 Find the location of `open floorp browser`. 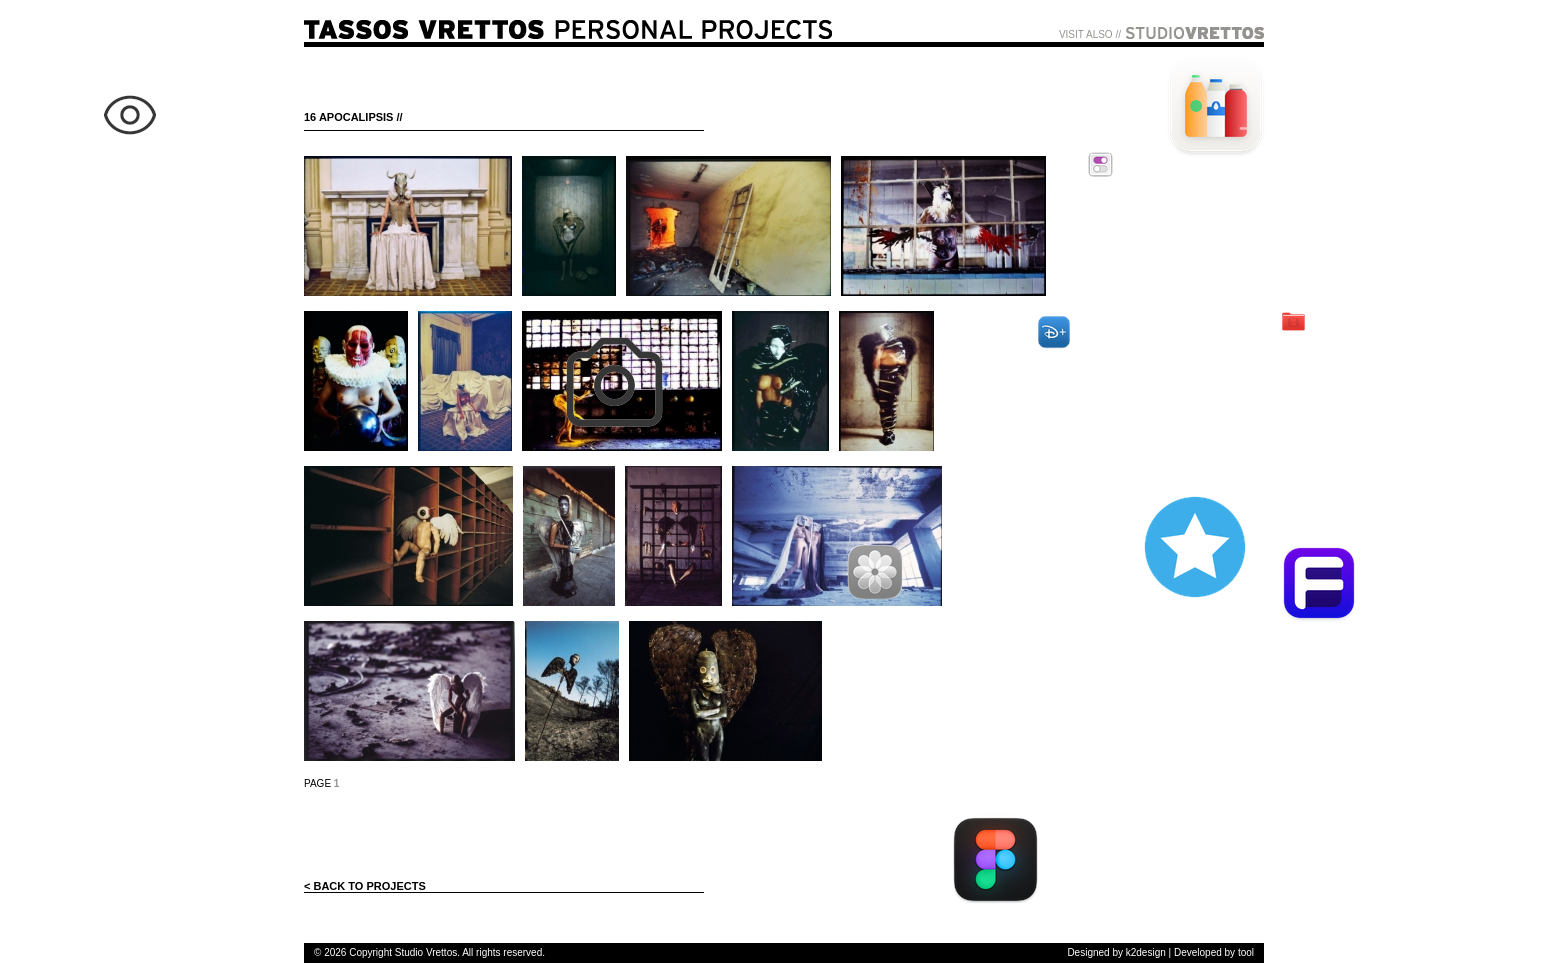

open floorp browser is located at coordinates (1319, 583).